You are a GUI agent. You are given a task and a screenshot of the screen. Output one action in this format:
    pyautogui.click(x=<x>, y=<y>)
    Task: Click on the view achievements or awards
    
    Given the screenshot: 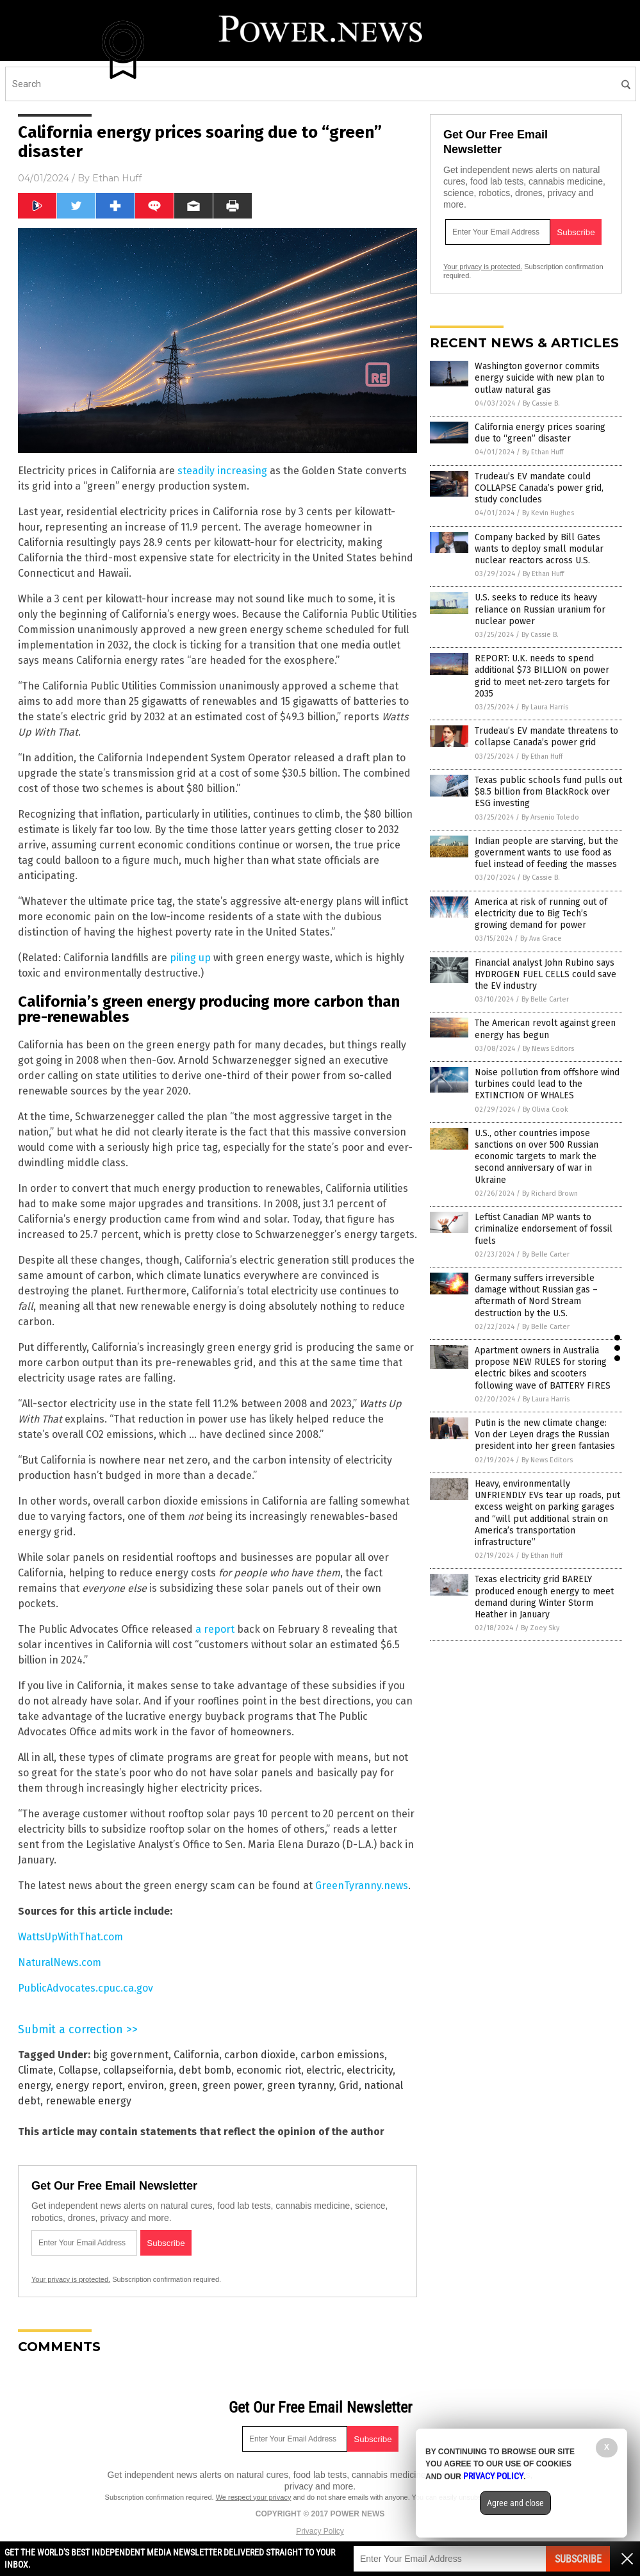 What is the action you would take?
    pyautogui.click(x=123, y=50)
    